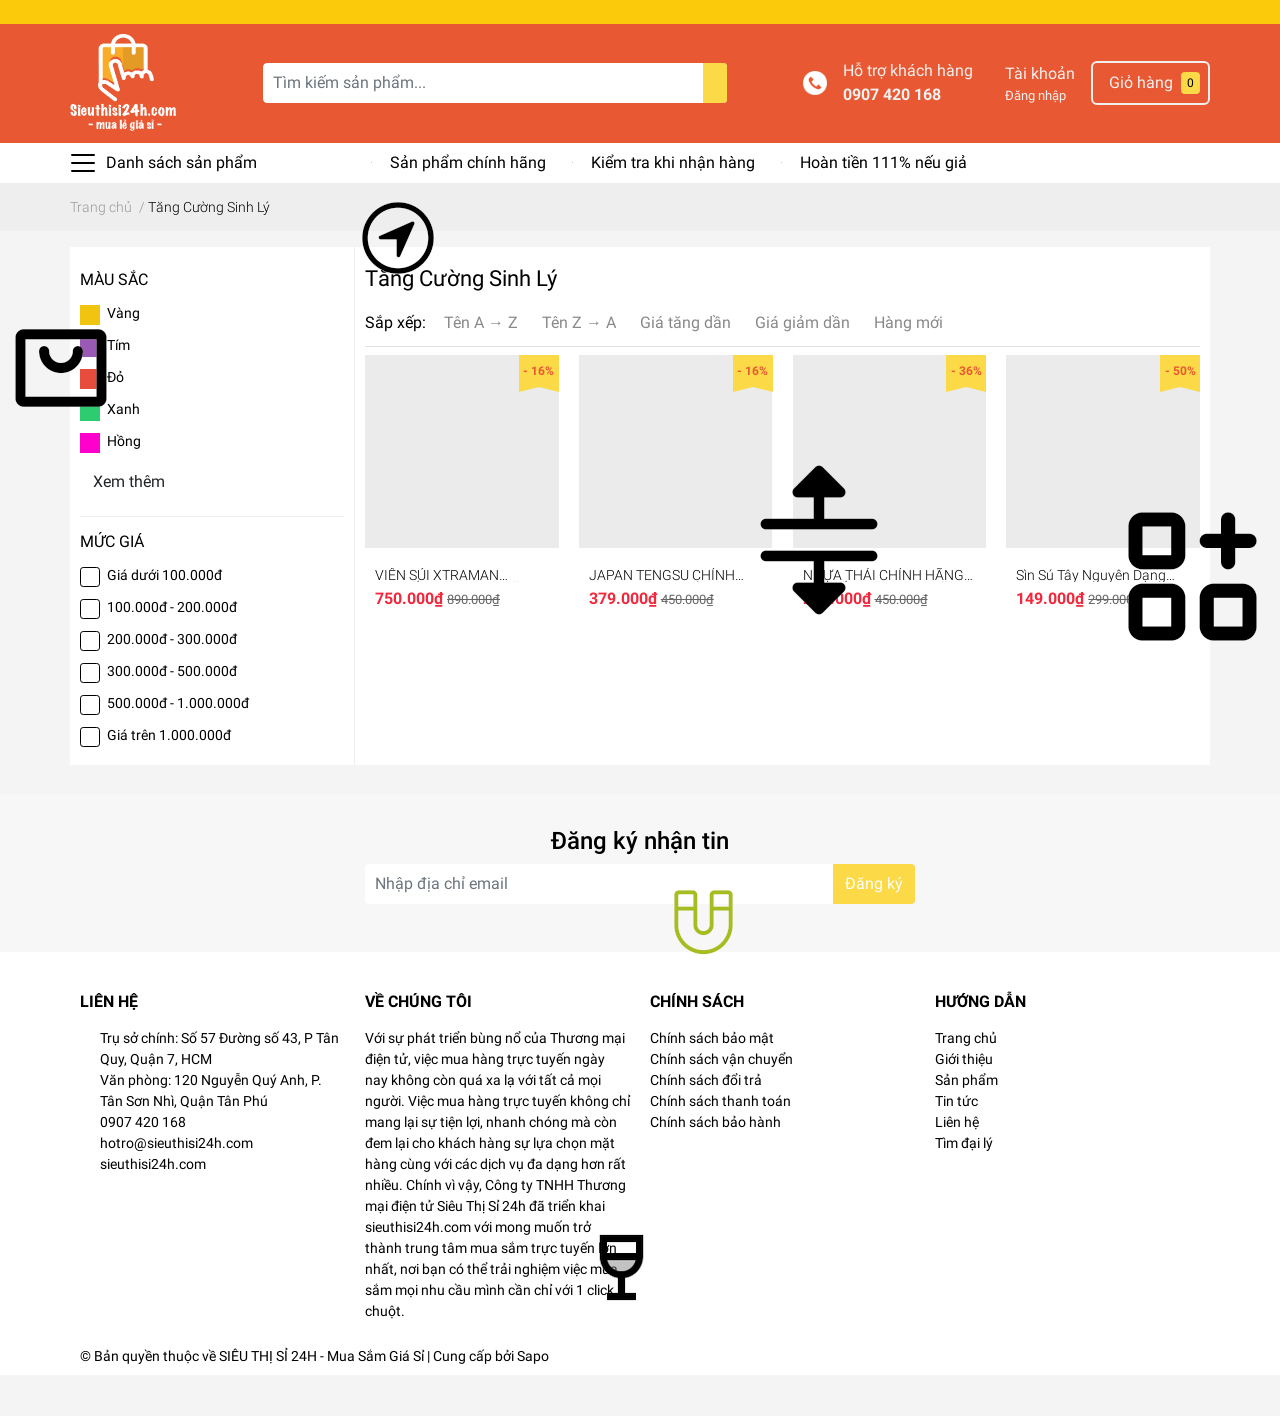 This screenshot has width=1280, height=1416. I want to click on tap to navigate to this location, so click(398, 238).